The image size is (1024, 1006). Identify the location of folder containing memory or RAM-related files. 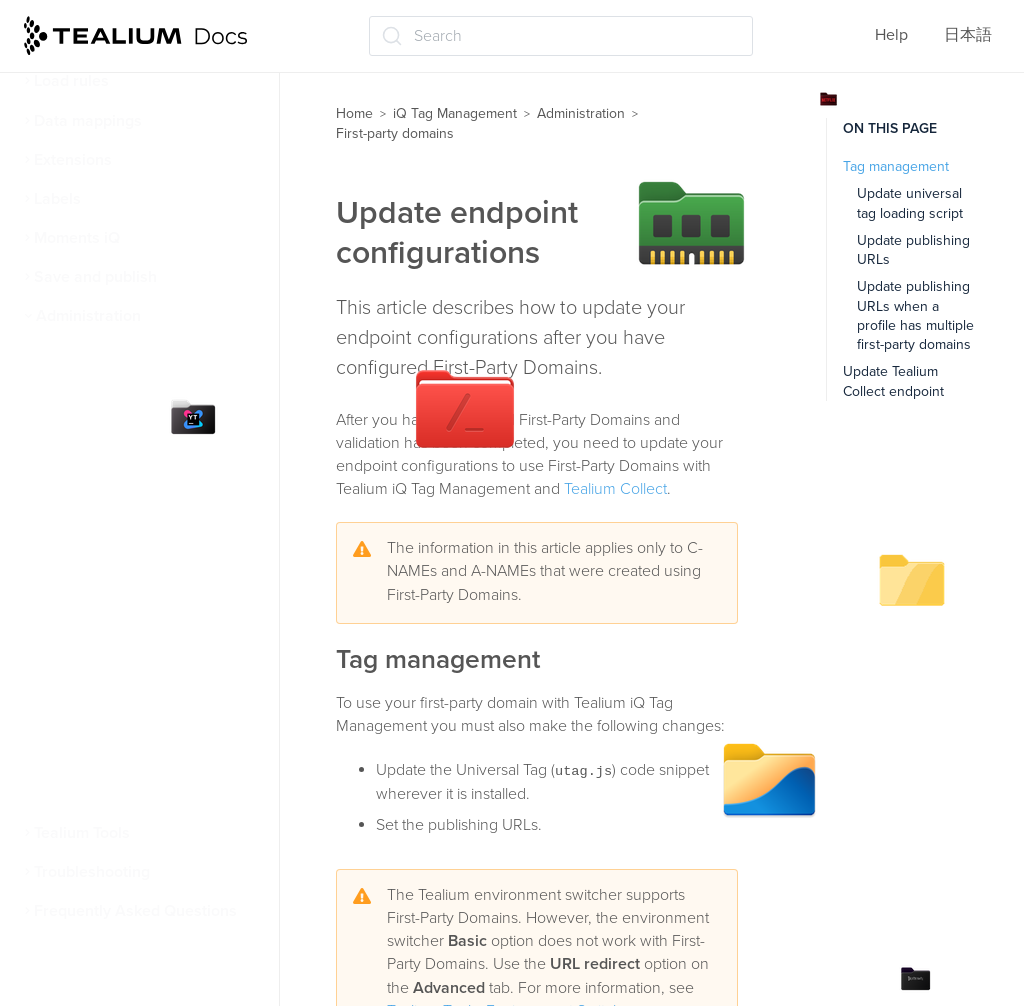
(691, 226).